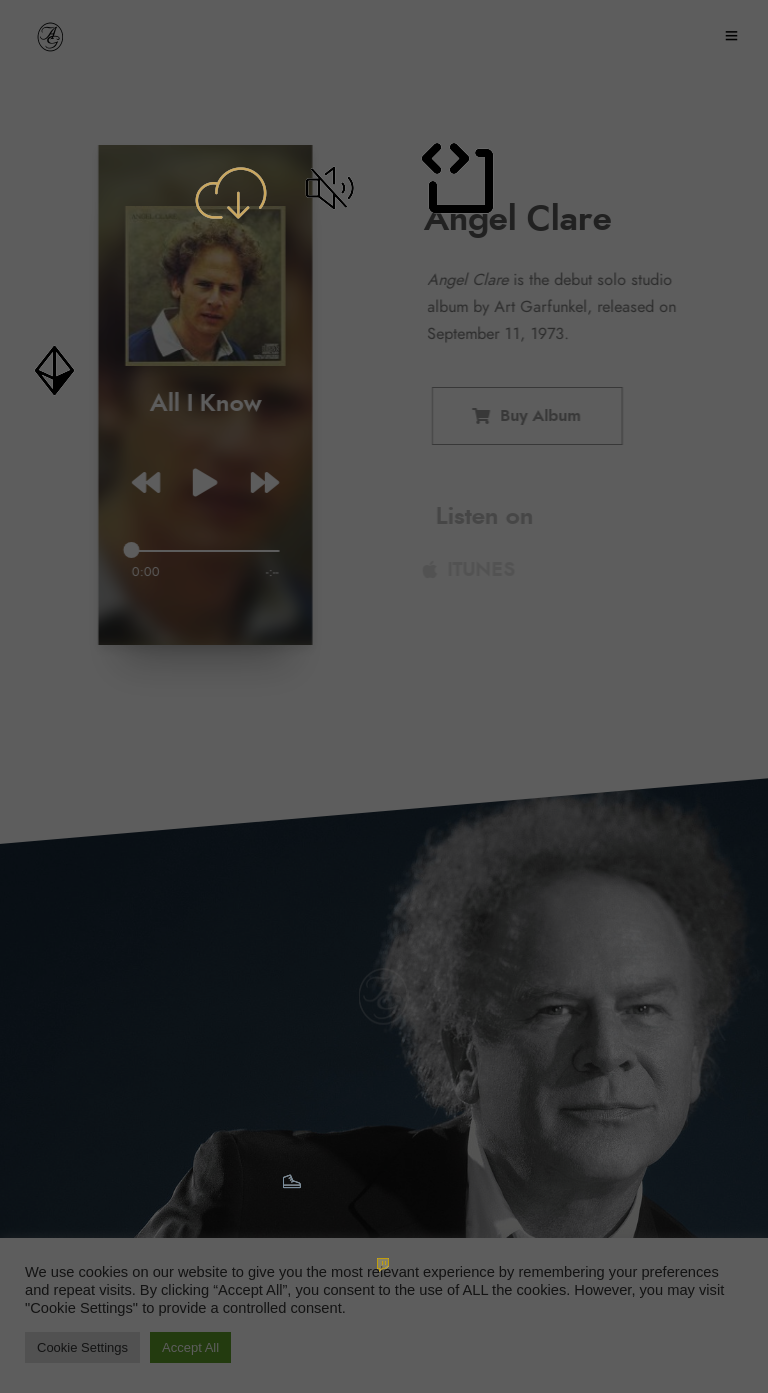 The image size is (768, 1393). What do you see at coordinates (383, 1264) in the screenshot?
I see `open the Twitch app` at bounding box center [383, 1264].